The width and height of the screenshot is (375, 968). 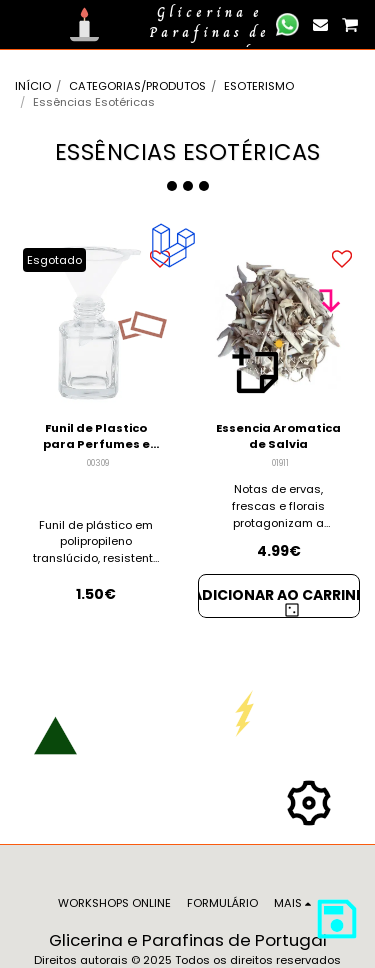 What do you see at coordinates (55, 735) in the screenshot?
I see `vercel logo` at bounding box center [55, 735].